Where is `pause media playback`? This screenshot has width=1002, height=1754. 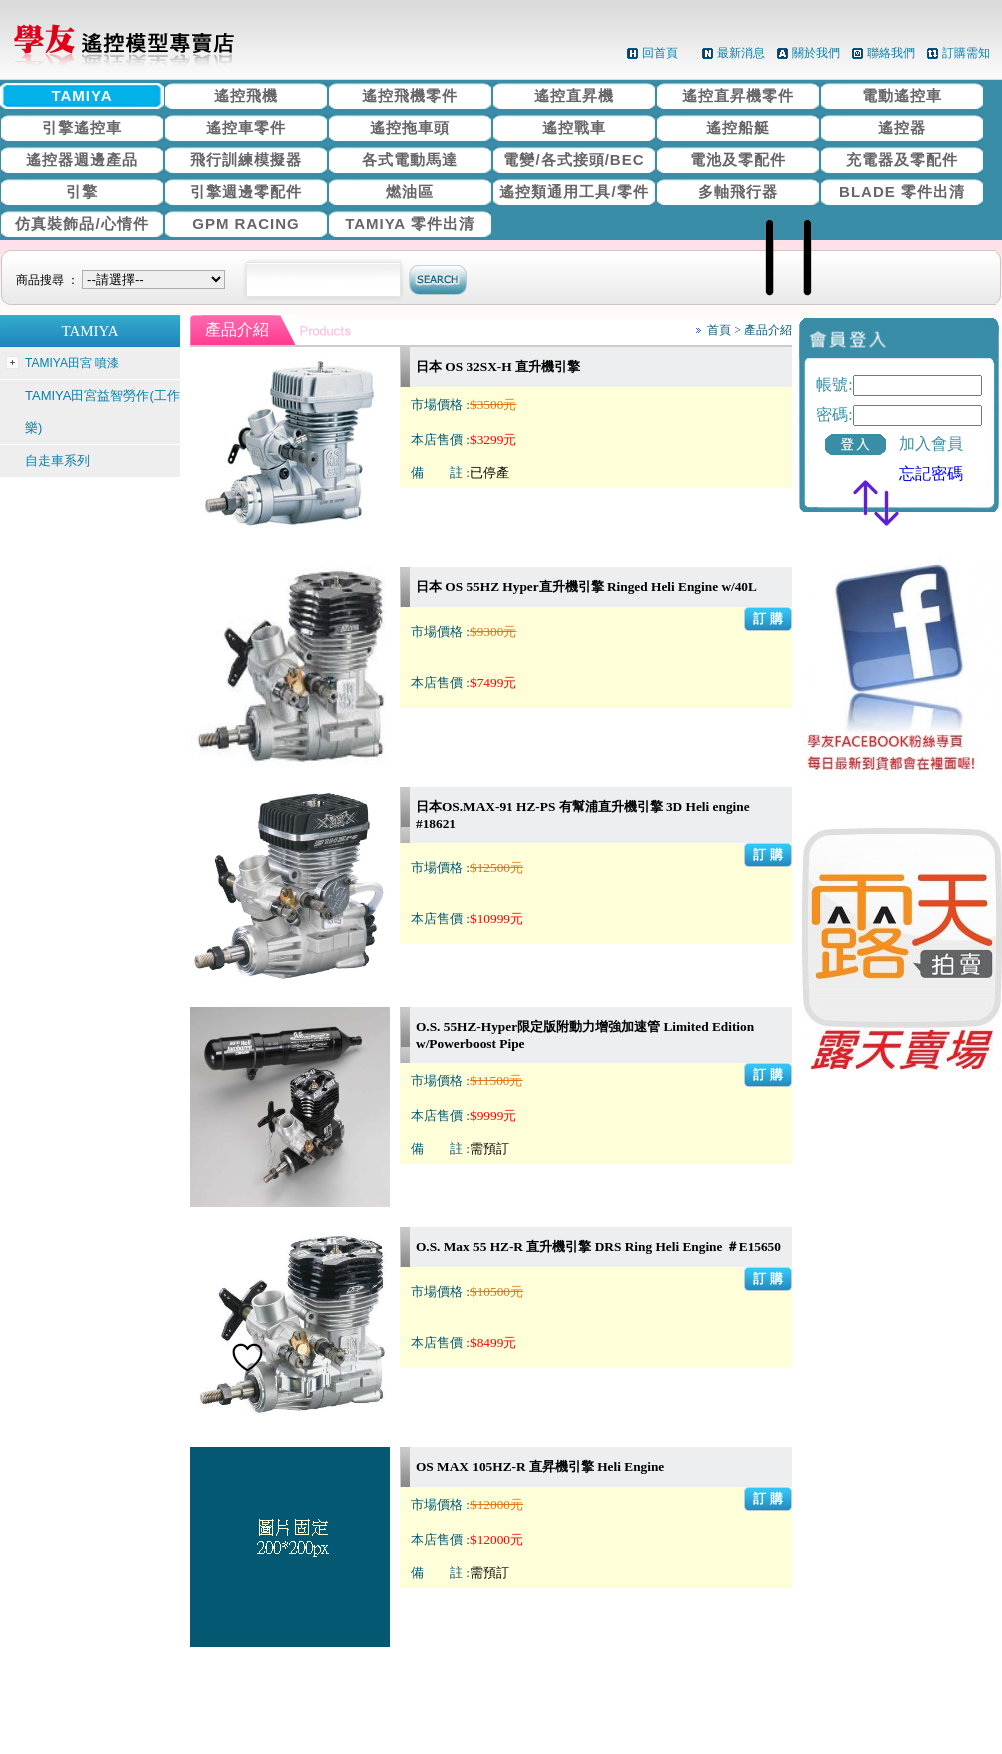 pause media playback is located at coordinates (788, 257).